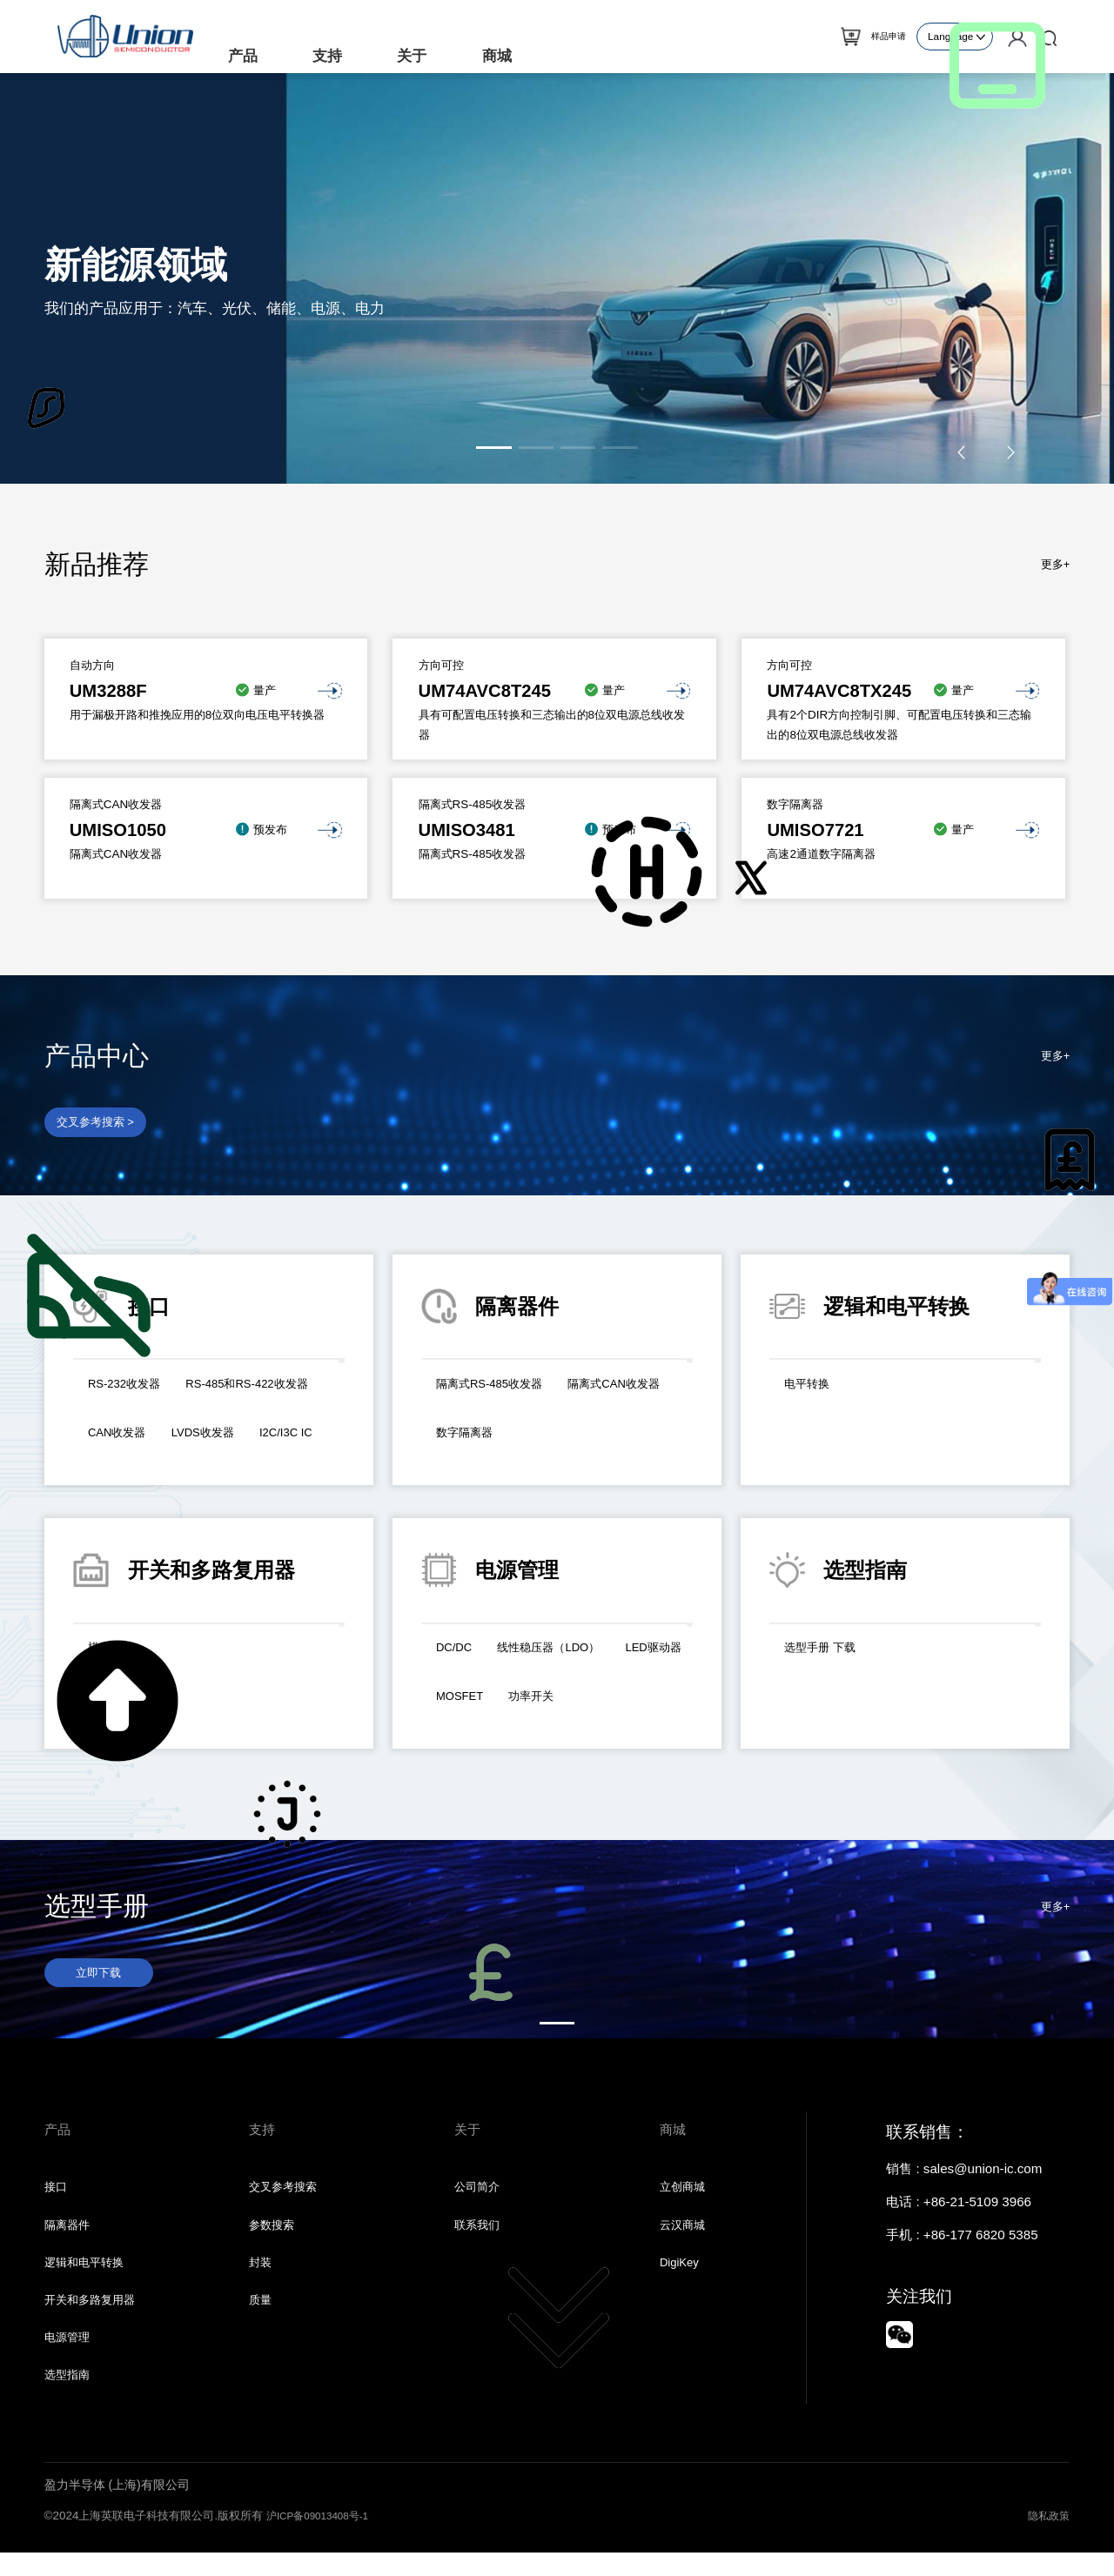 The width and height of the screenshot is (1114, 2576). What do you see at coordinates (89, 1295) in the screenshot?
I see `remove footwear required` at bounding box center [89, 1295].